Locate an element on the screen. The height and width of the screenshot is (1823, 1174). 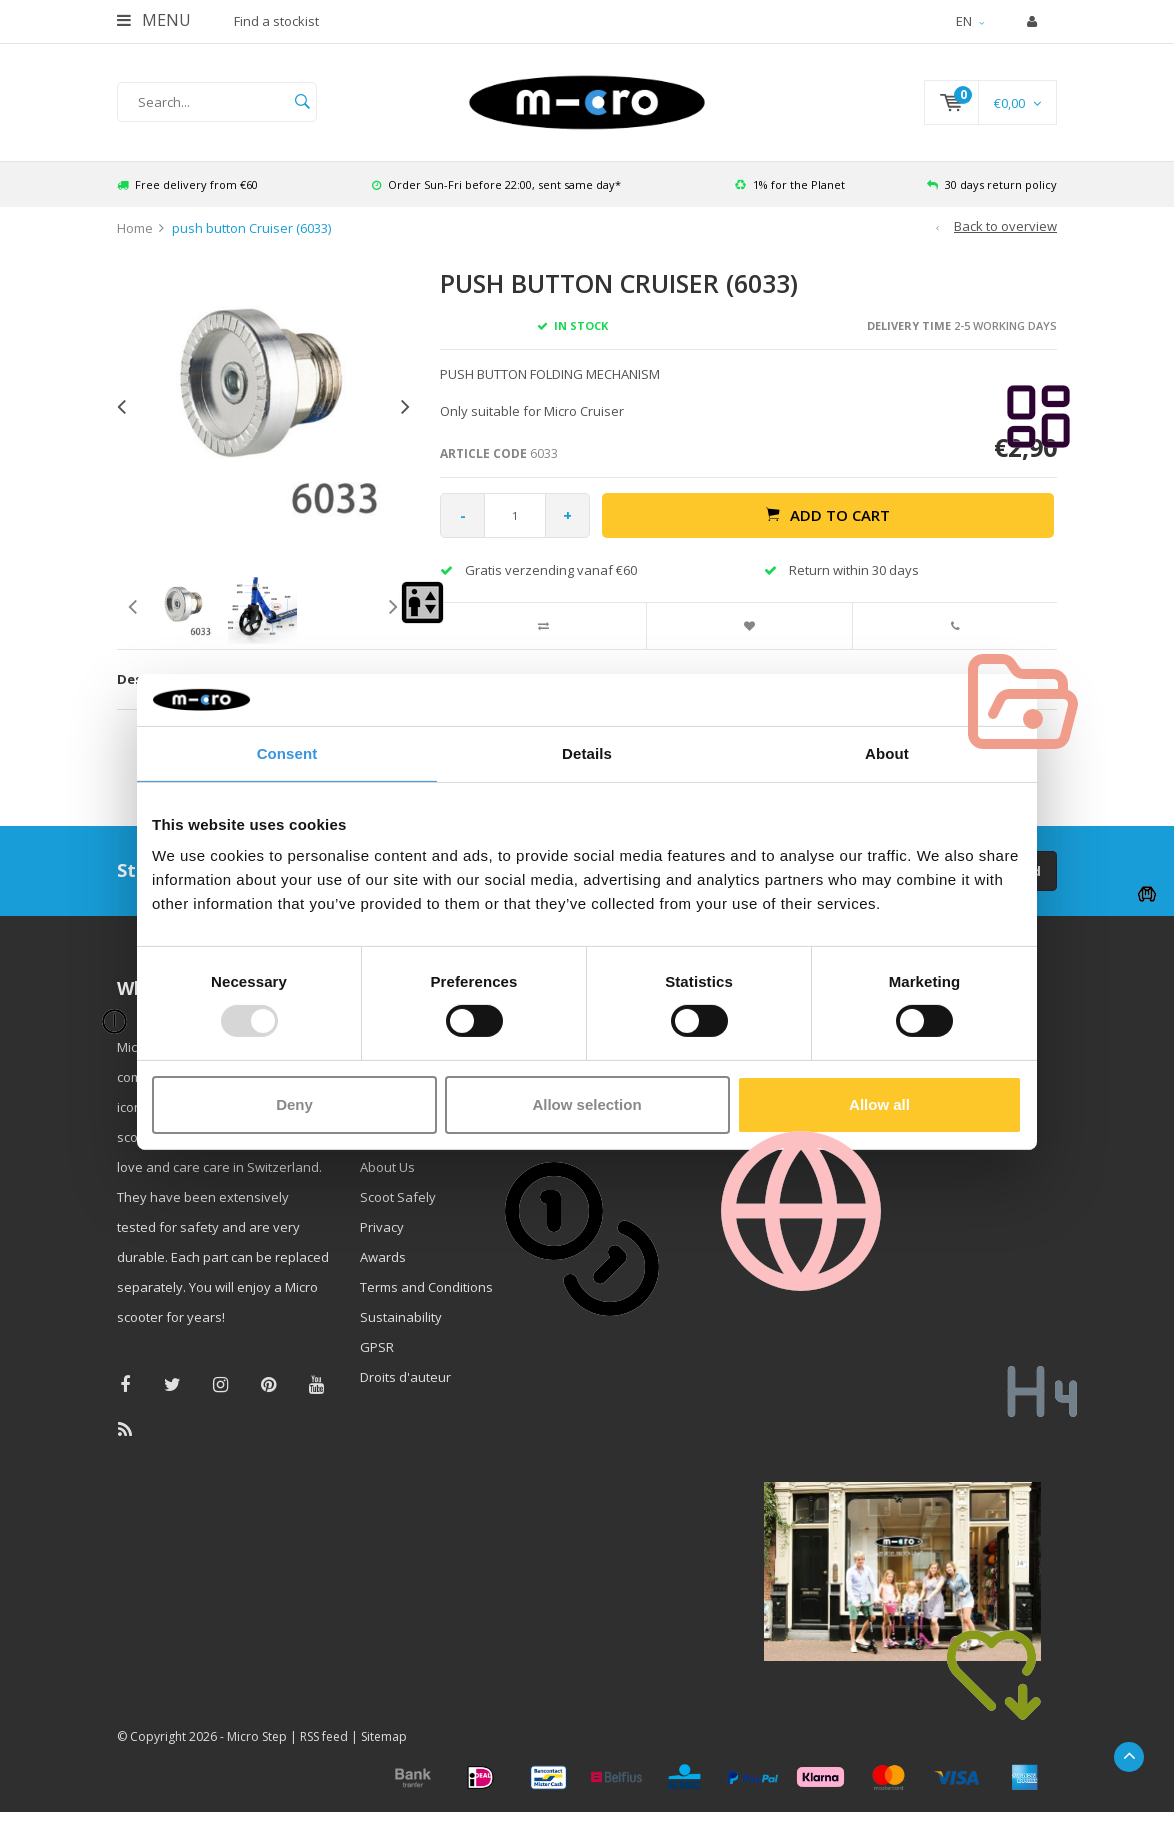
download liked or favorited content is located at coordinates (991, 1670).